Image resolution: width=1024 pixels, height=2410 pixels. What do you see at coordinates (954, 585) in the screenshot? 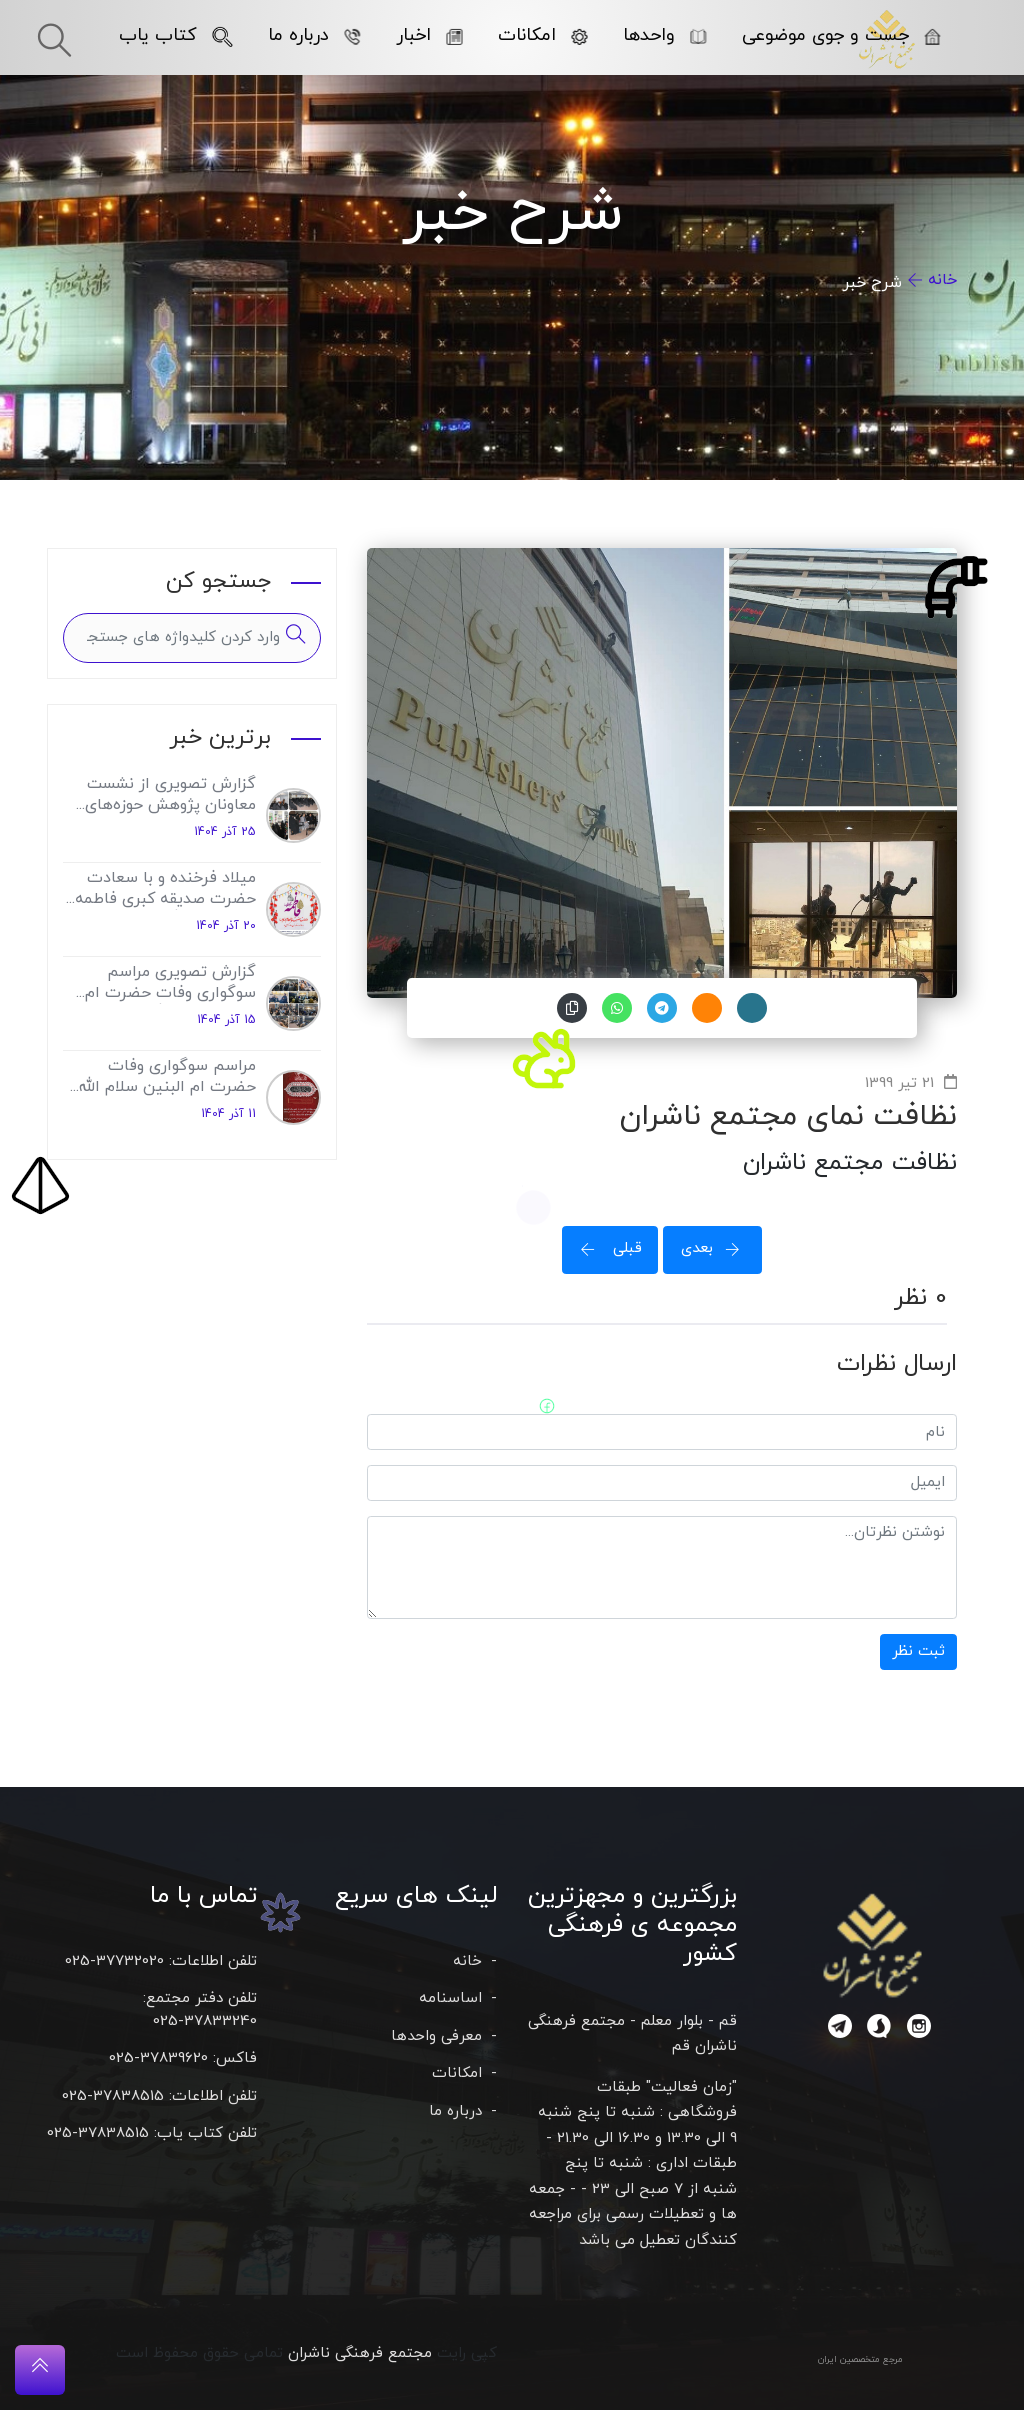
I see `plumbing or pipe-related settings` at bounding box center [954, 585].